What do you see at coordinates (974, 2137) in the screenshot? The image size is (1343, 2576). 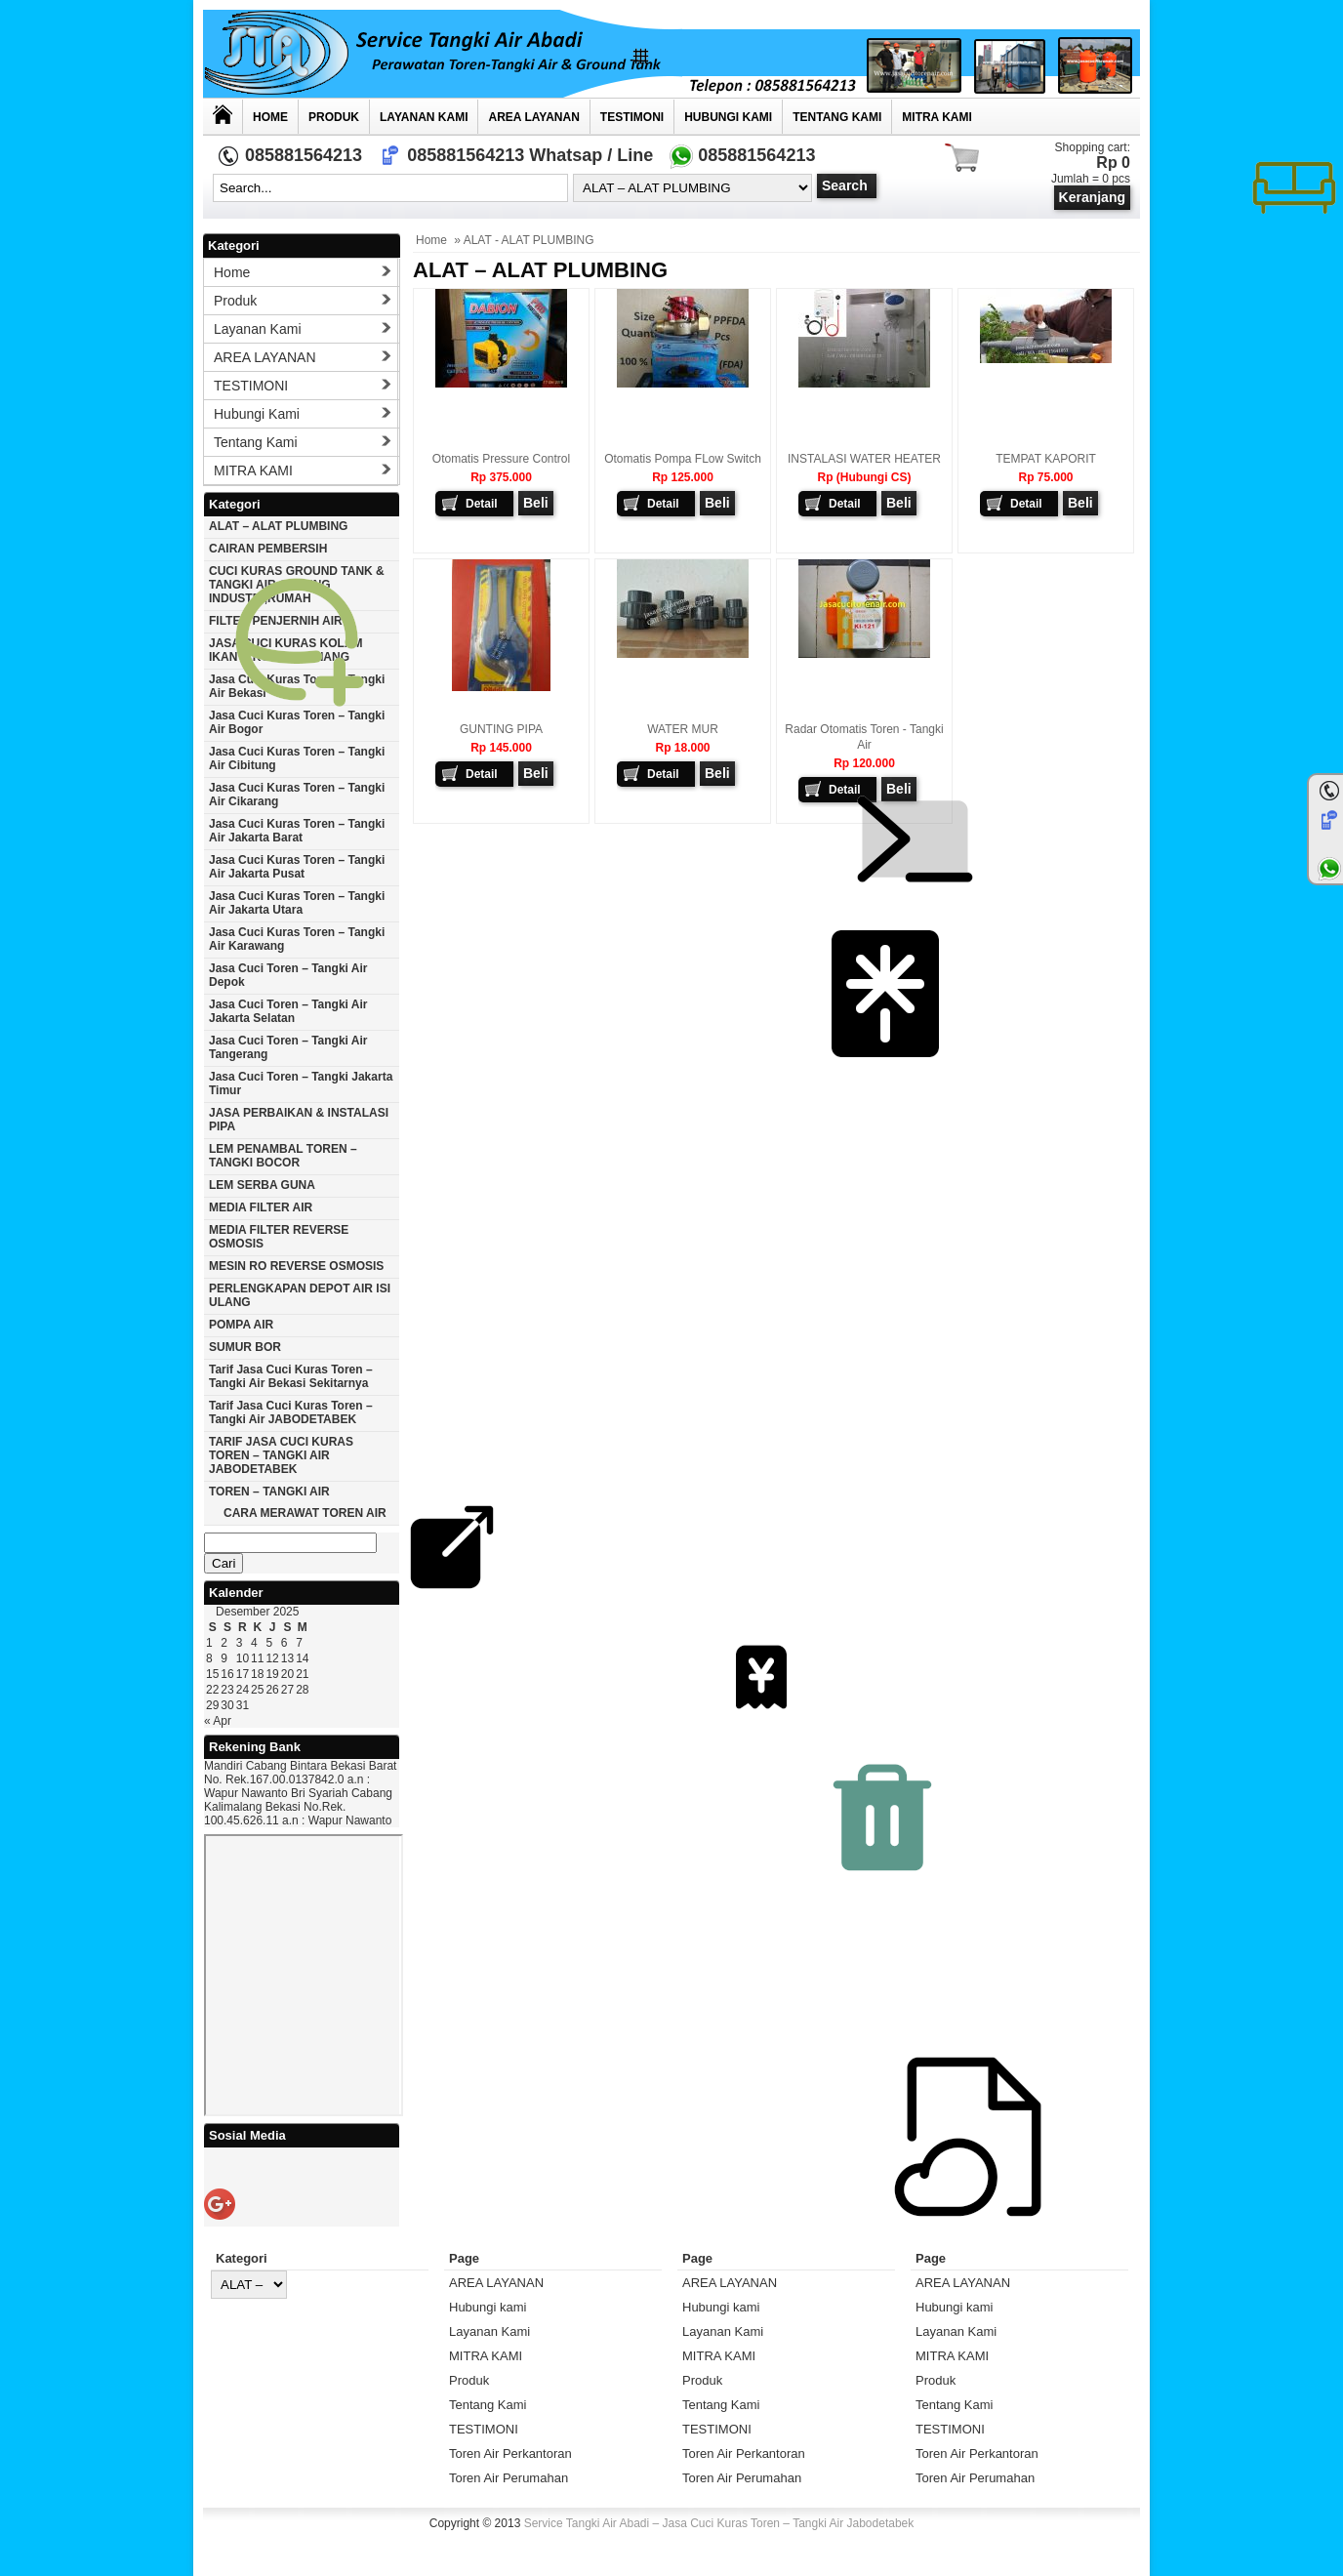 I see `access cloud-stored files` at bounding box center [974, 2137].